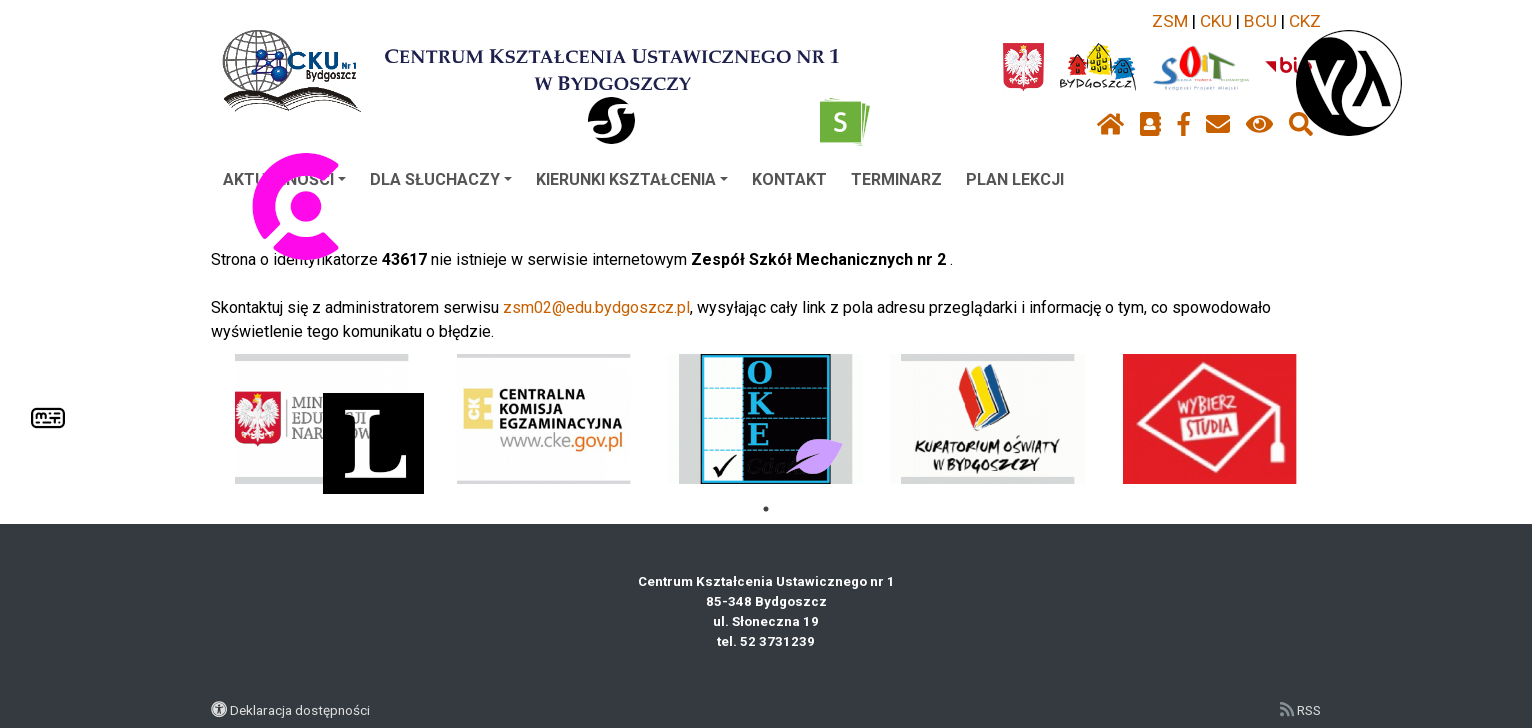 The height and width of the screenshot is (728, 1532). Describe the element at coordinates (845, 122) in the screenshot. I see `open slides presentation app` at that location.